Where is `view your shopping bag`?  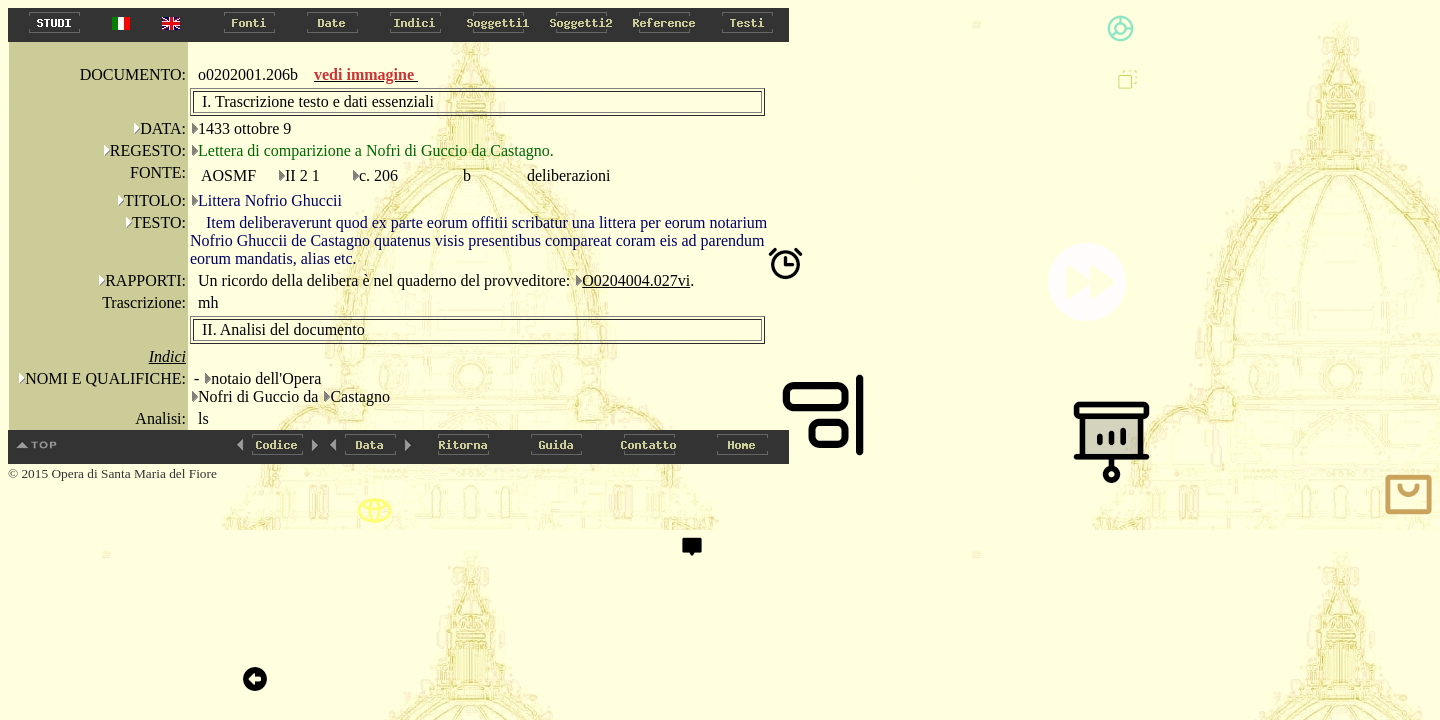
view your shopping bag is located at coordinates (1408, 494).